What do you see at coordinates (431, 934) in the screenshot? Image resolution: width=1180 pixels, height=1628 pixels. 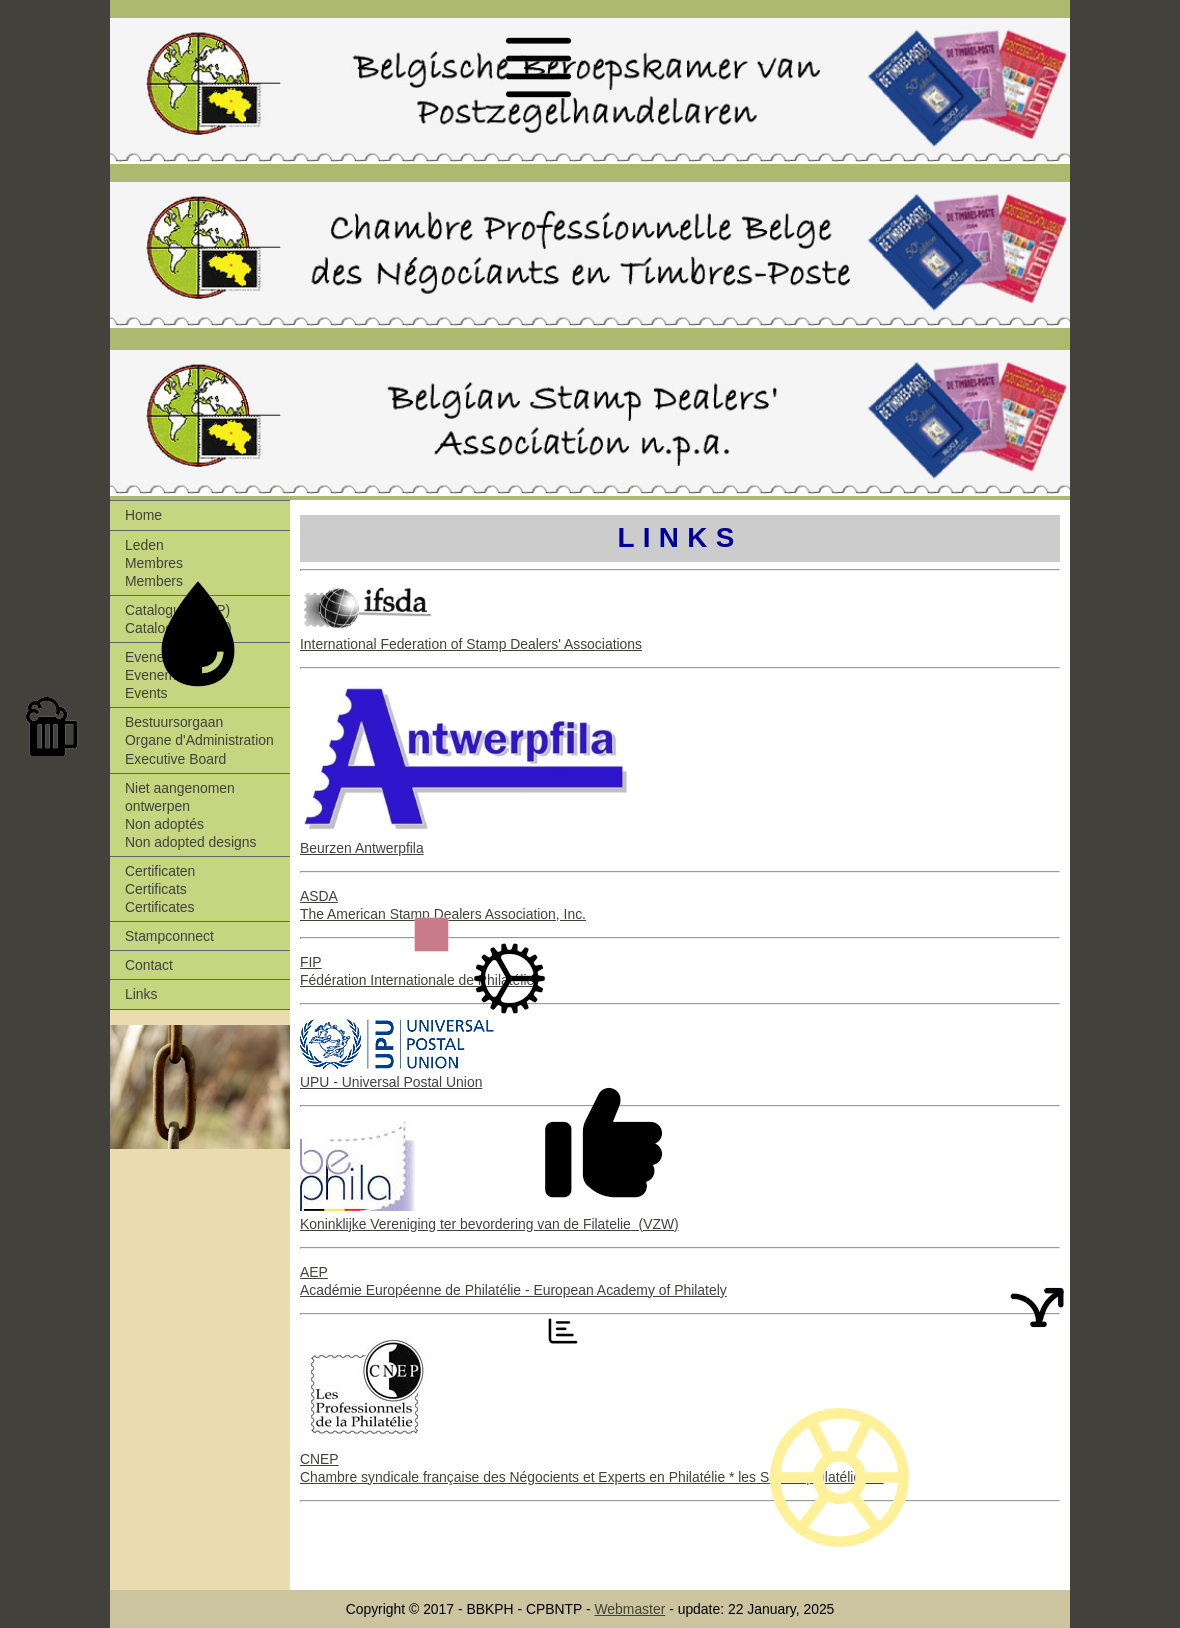 I see `stop media playback` at bounding box center [431, 934].